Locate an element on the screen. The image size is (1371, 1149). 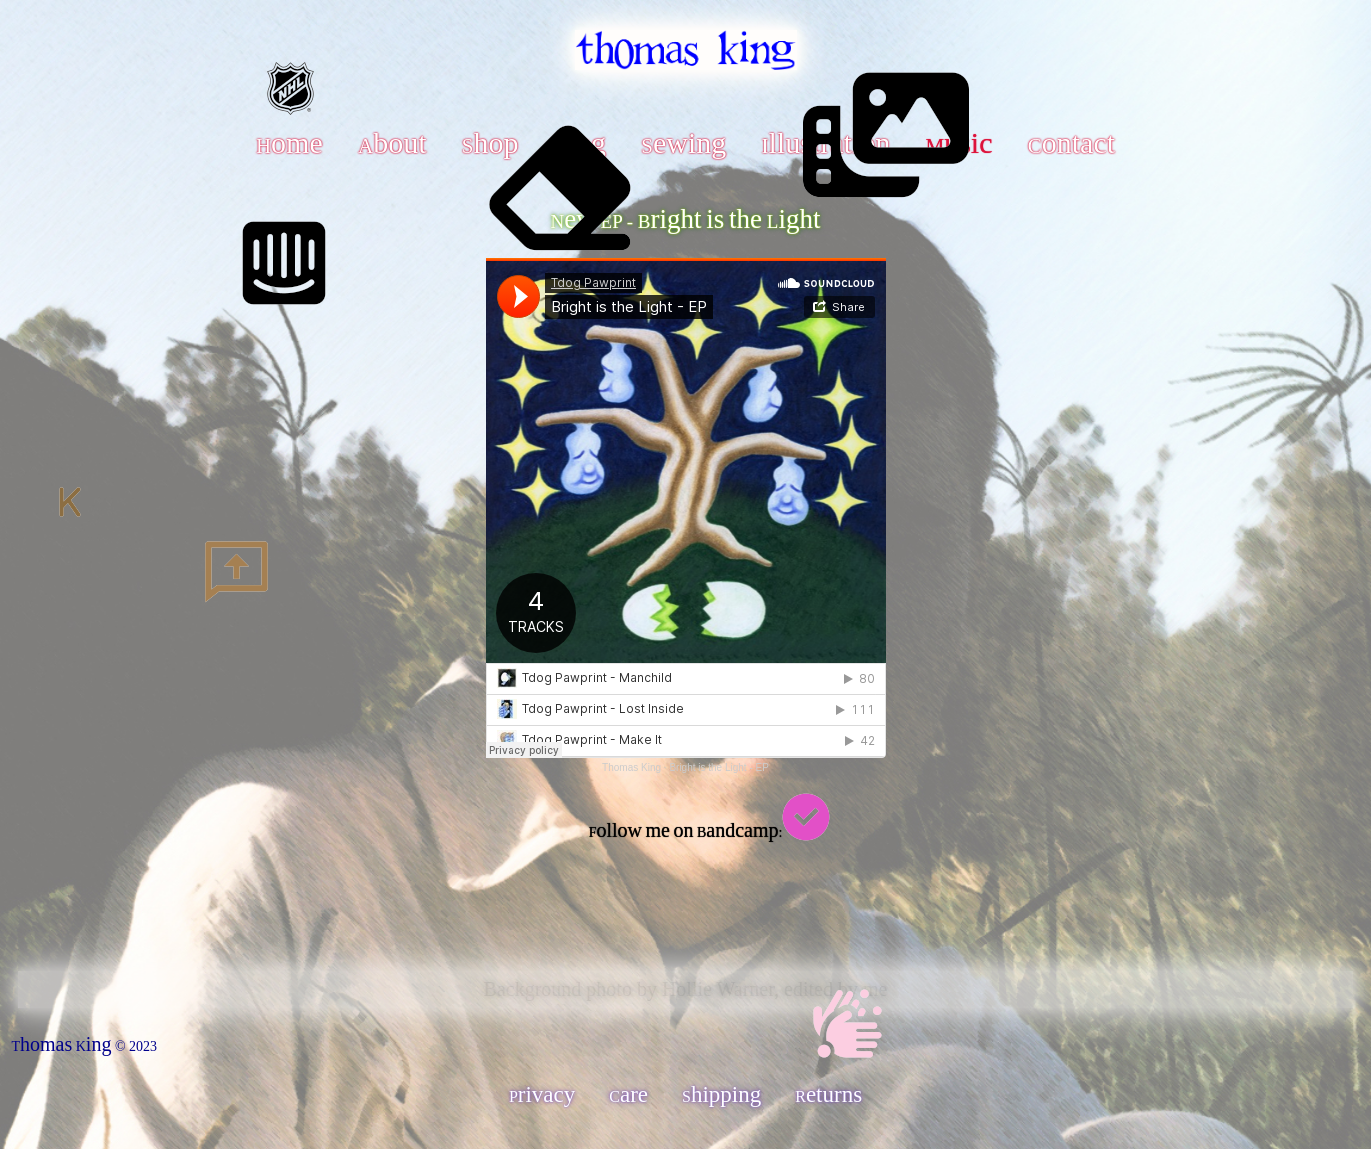
wash hands reminder or hygiene indicator is located at coordinates (847, 1023).